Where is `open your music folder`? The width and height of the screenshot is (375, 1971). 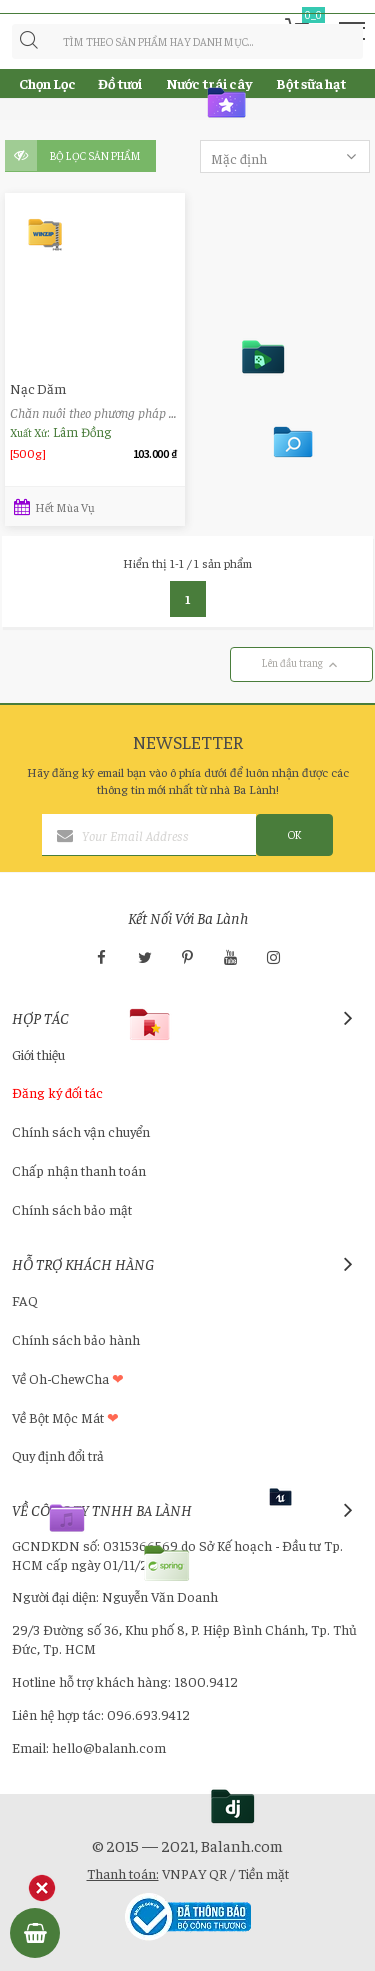 open your music folder is located at coordinates (67, 1518).